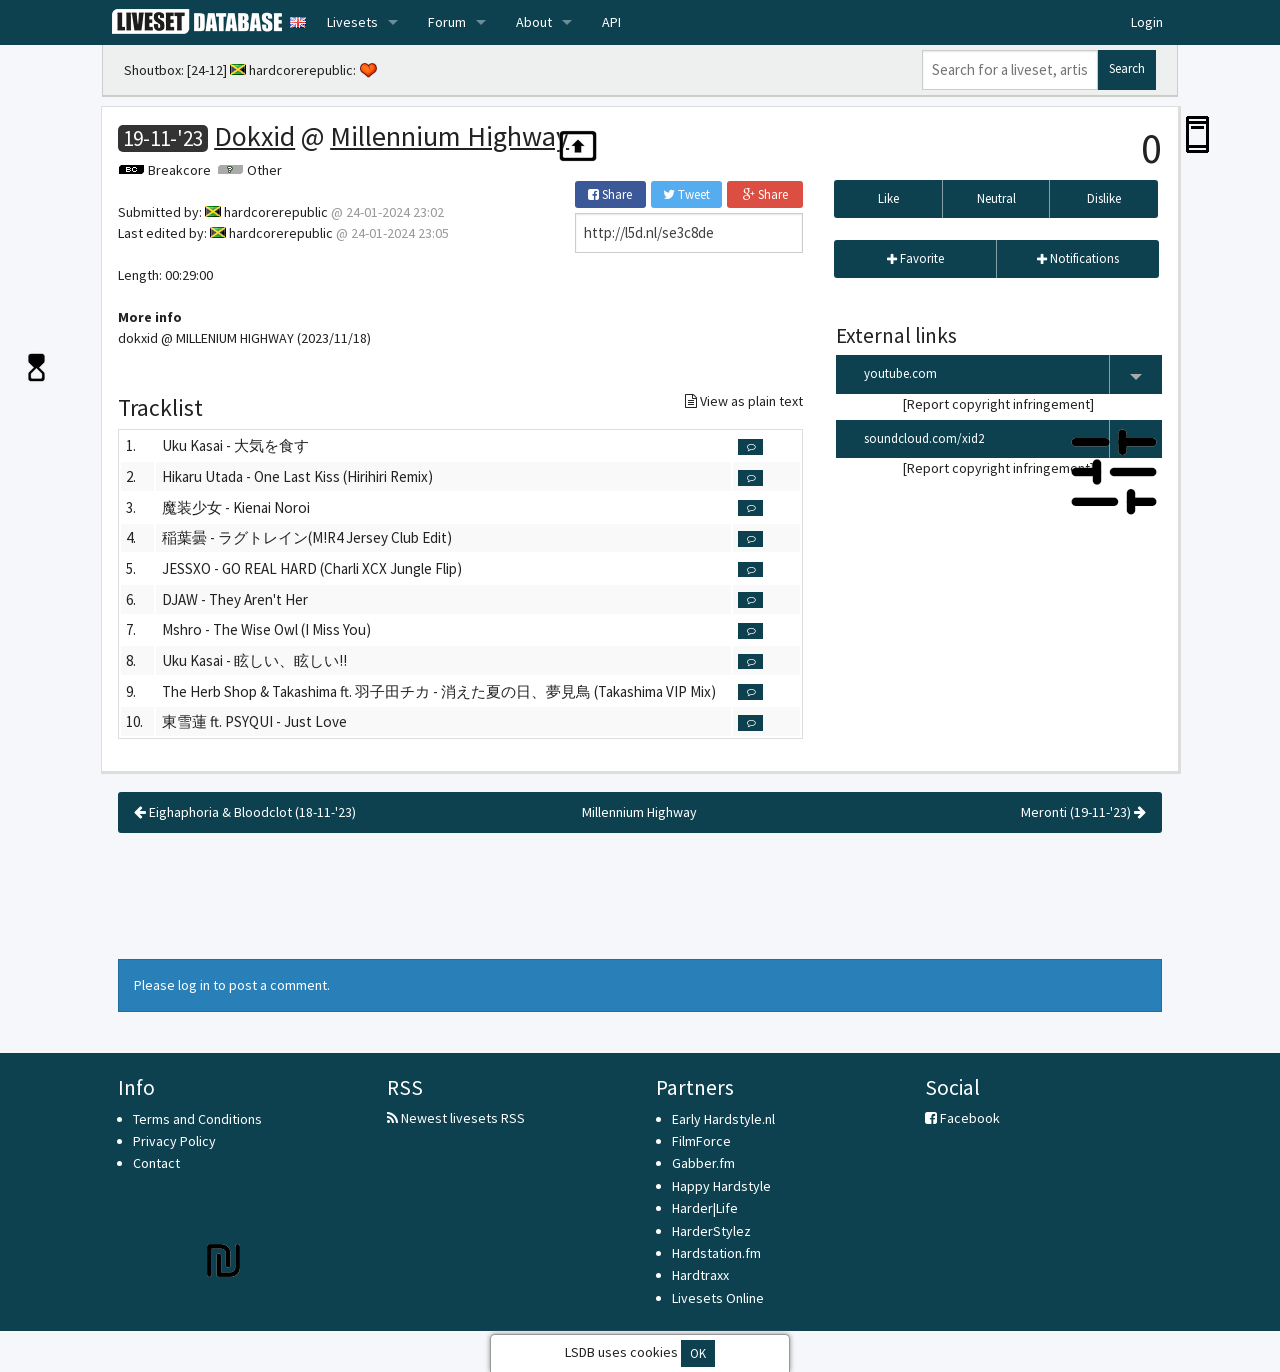 This screenshot has height=1372, width=1280. What do you see at coordinates (1197, 134) in the screenshot?
I see `view mobile ad placements` at bounding box center [1197, 134].